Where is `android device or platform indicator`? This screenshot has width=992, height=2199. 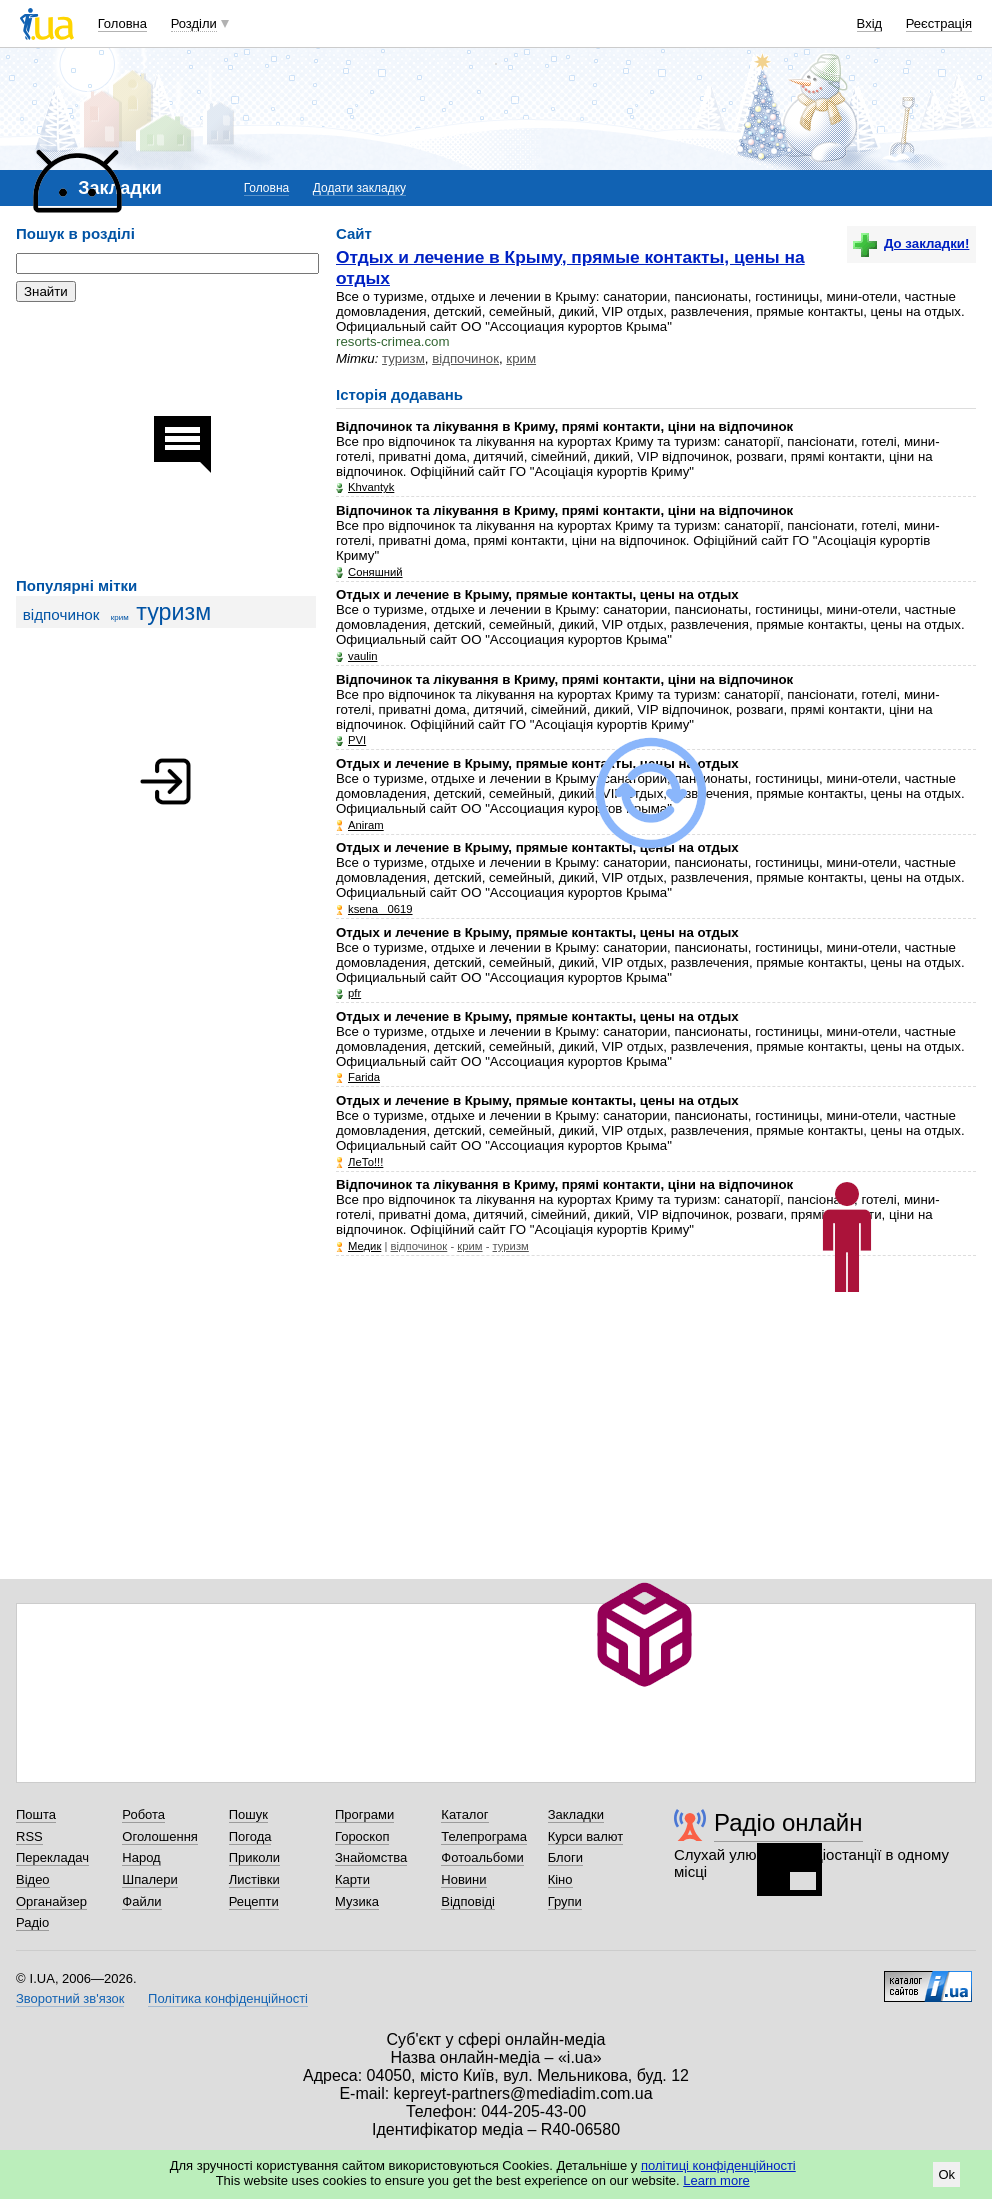
android device or platform indicator is located at coordinates (77, 184).